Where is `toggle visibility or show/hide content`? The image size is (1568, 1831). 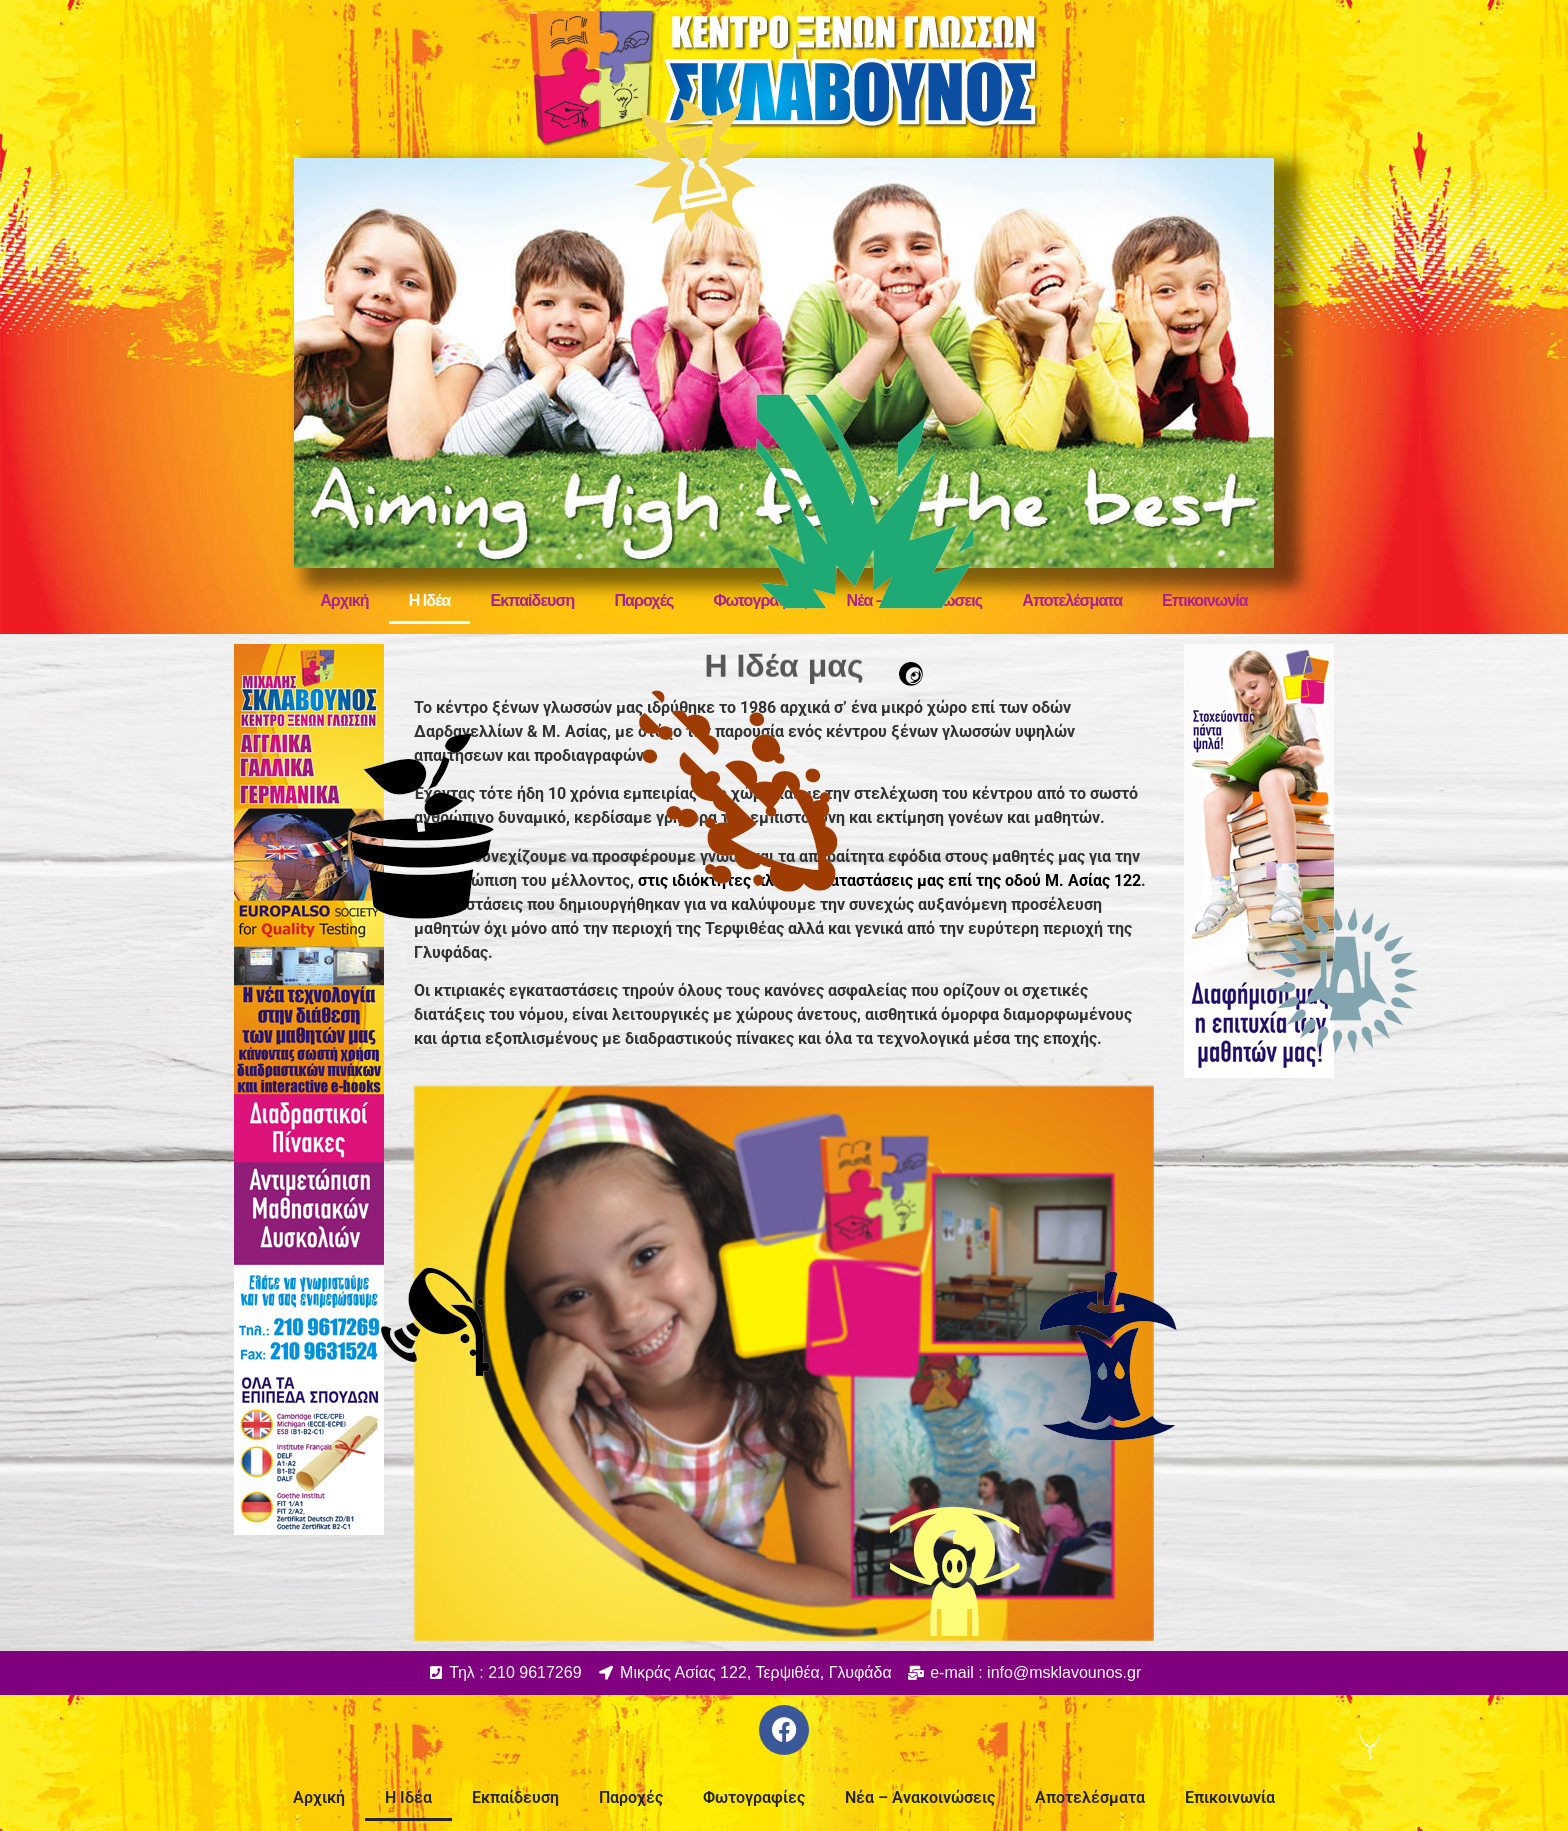
toggle visibility or show/hide content is located at coordinates (911, 674).